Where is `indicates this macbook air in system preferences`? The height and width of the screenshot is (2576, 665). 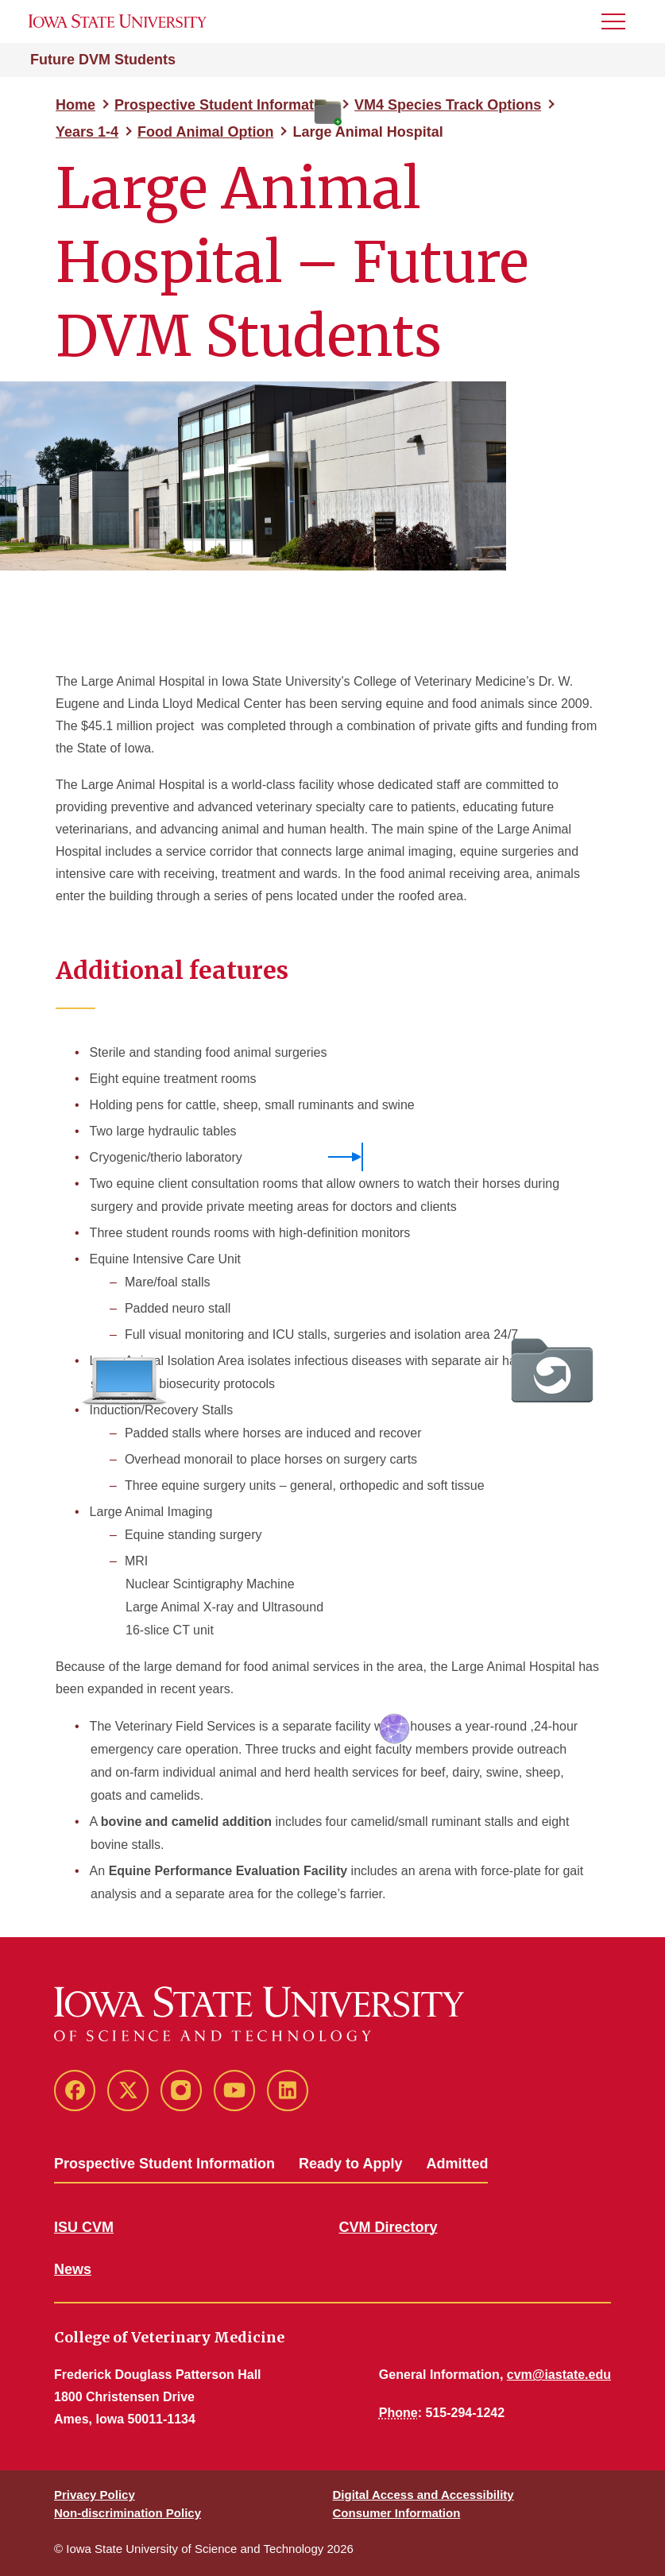 indicates this macbook air in system preferences is located at coordinates (124, 1374).